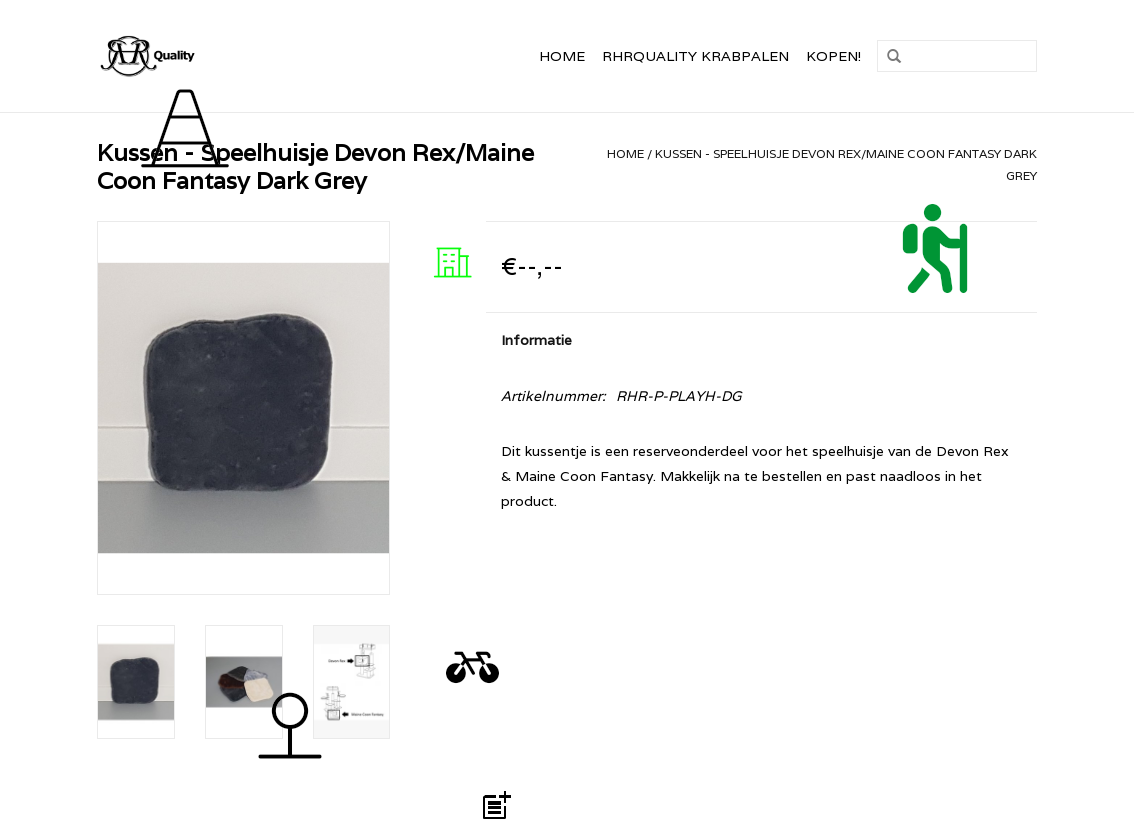  I want to click on mark a location on the map, so click(290, 727).